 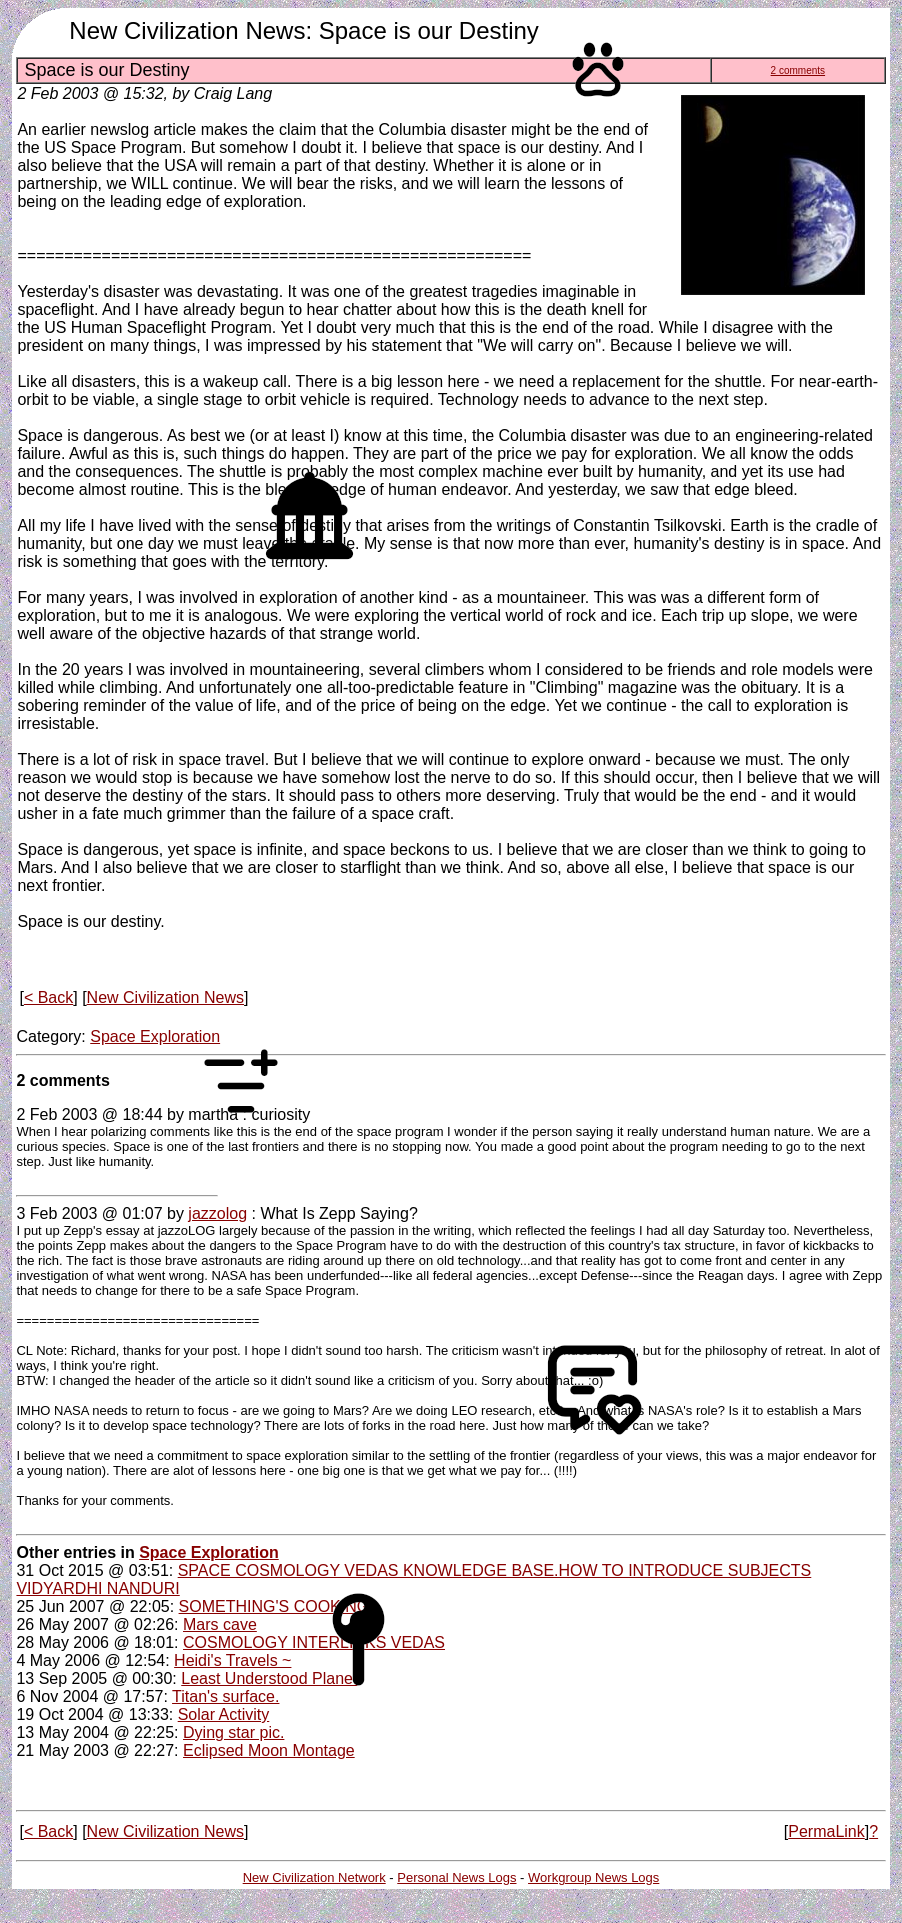 What do you see at coordinates (358, 1639) in the screenshot?
I see `mark a location on the map` at bounding box center [358, 1639].